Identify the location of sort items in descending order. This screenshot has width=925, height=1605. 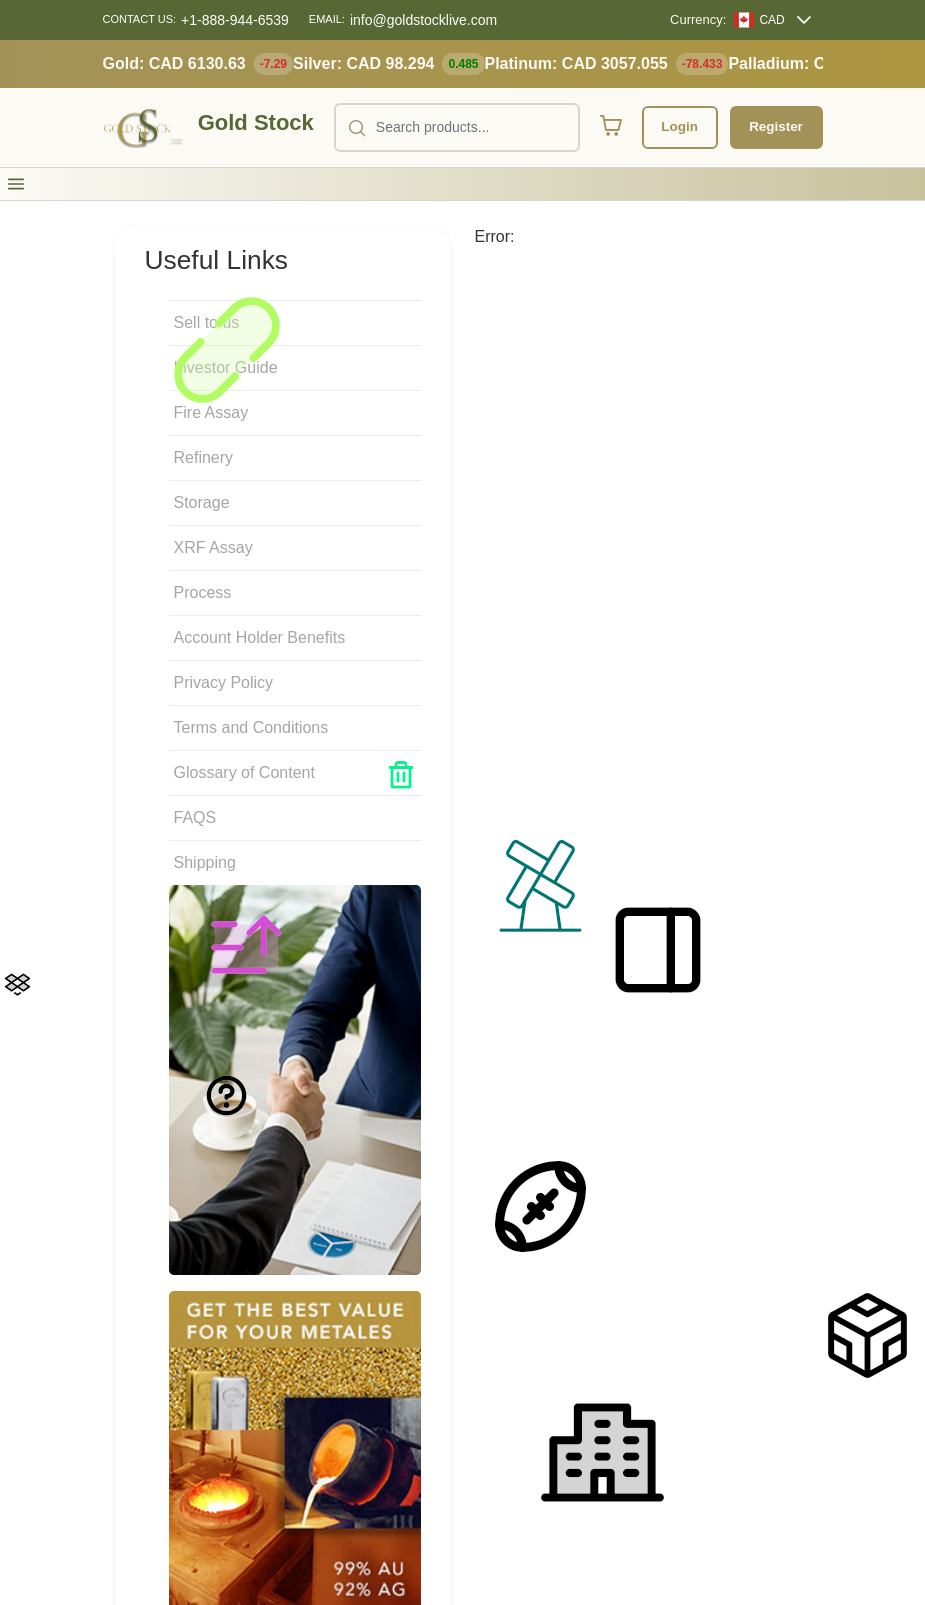
(243, 947).